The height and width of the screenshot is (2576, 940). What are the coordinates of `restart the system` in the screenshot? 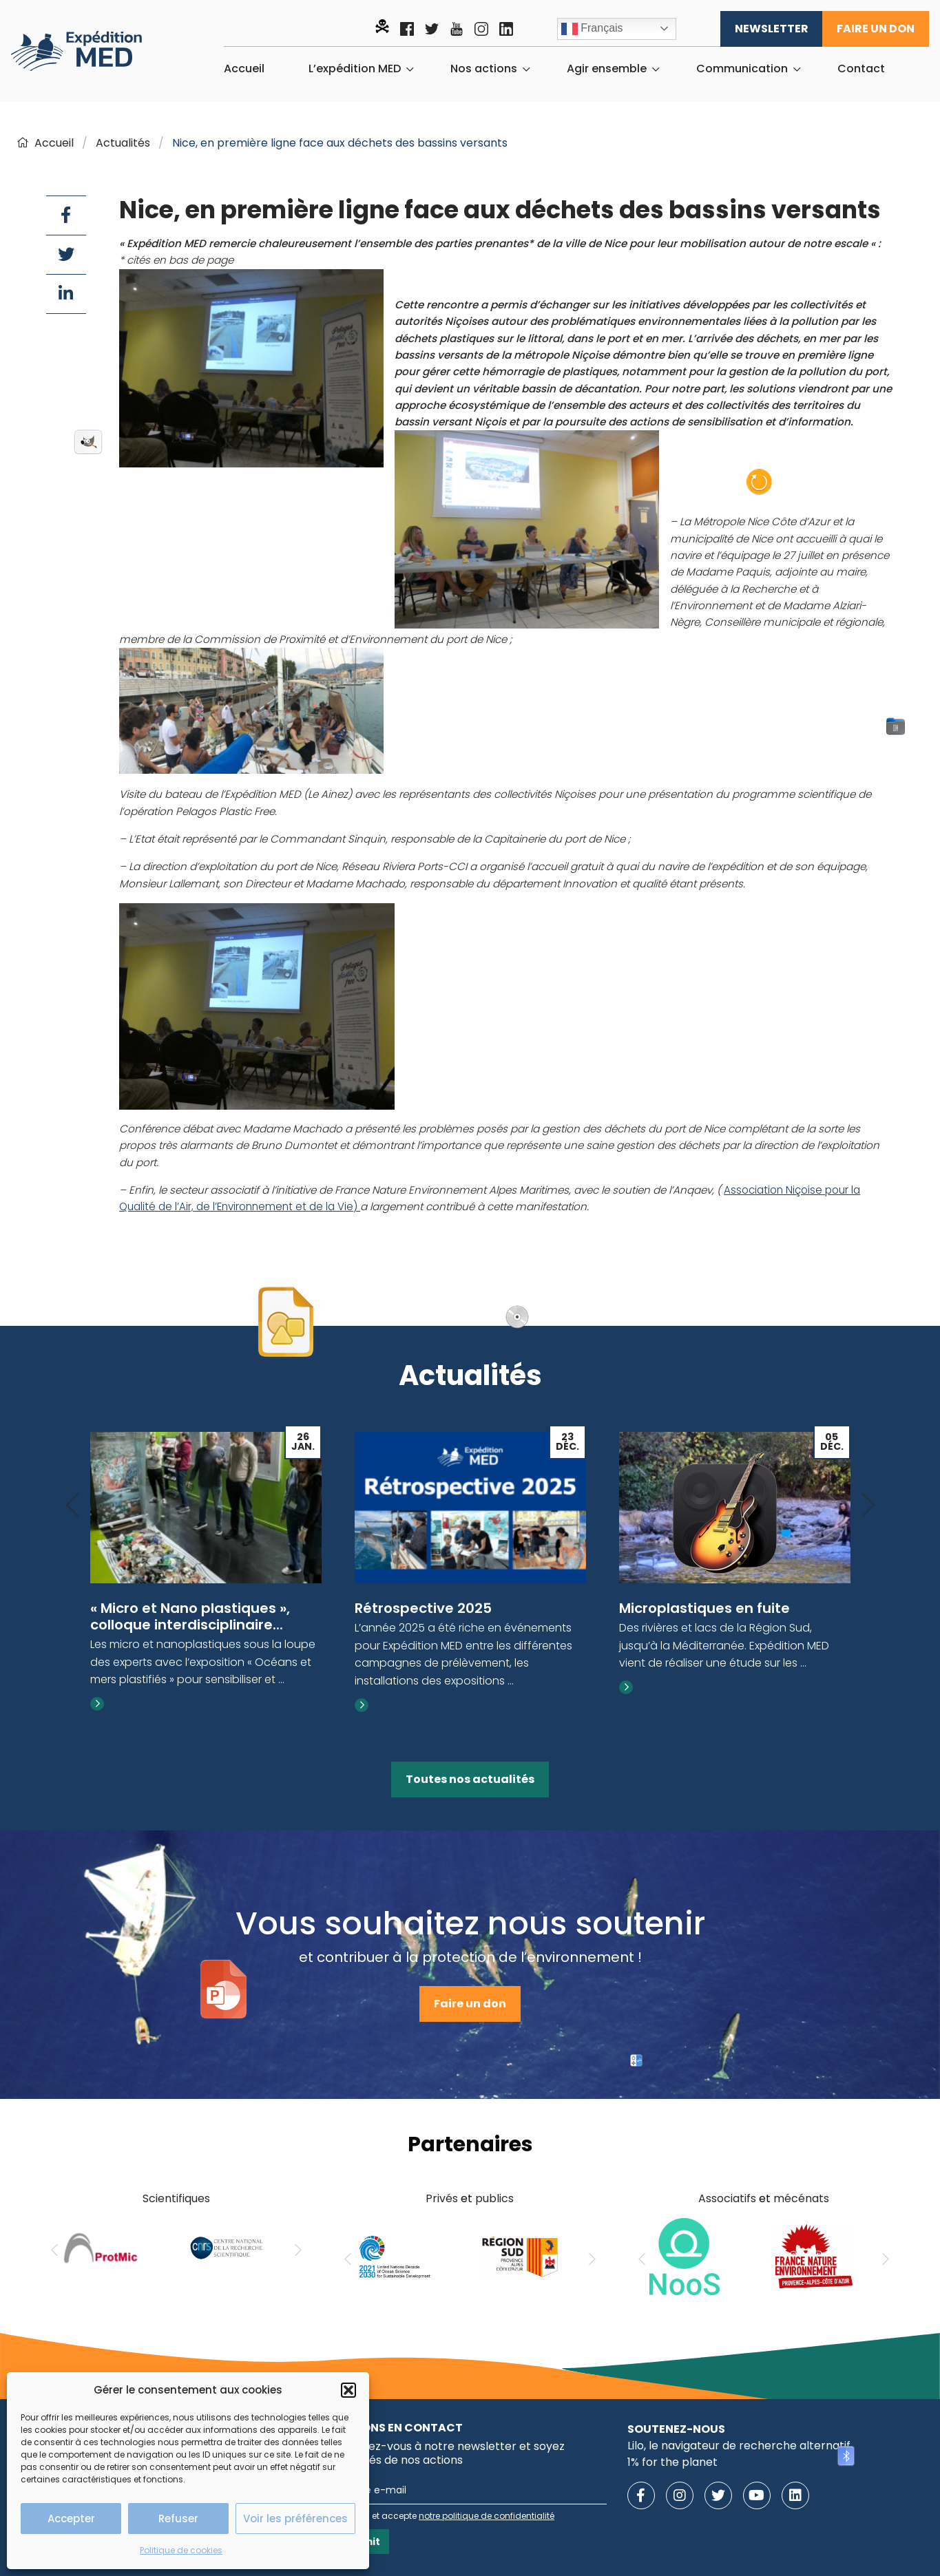 It's located at (760, 482).